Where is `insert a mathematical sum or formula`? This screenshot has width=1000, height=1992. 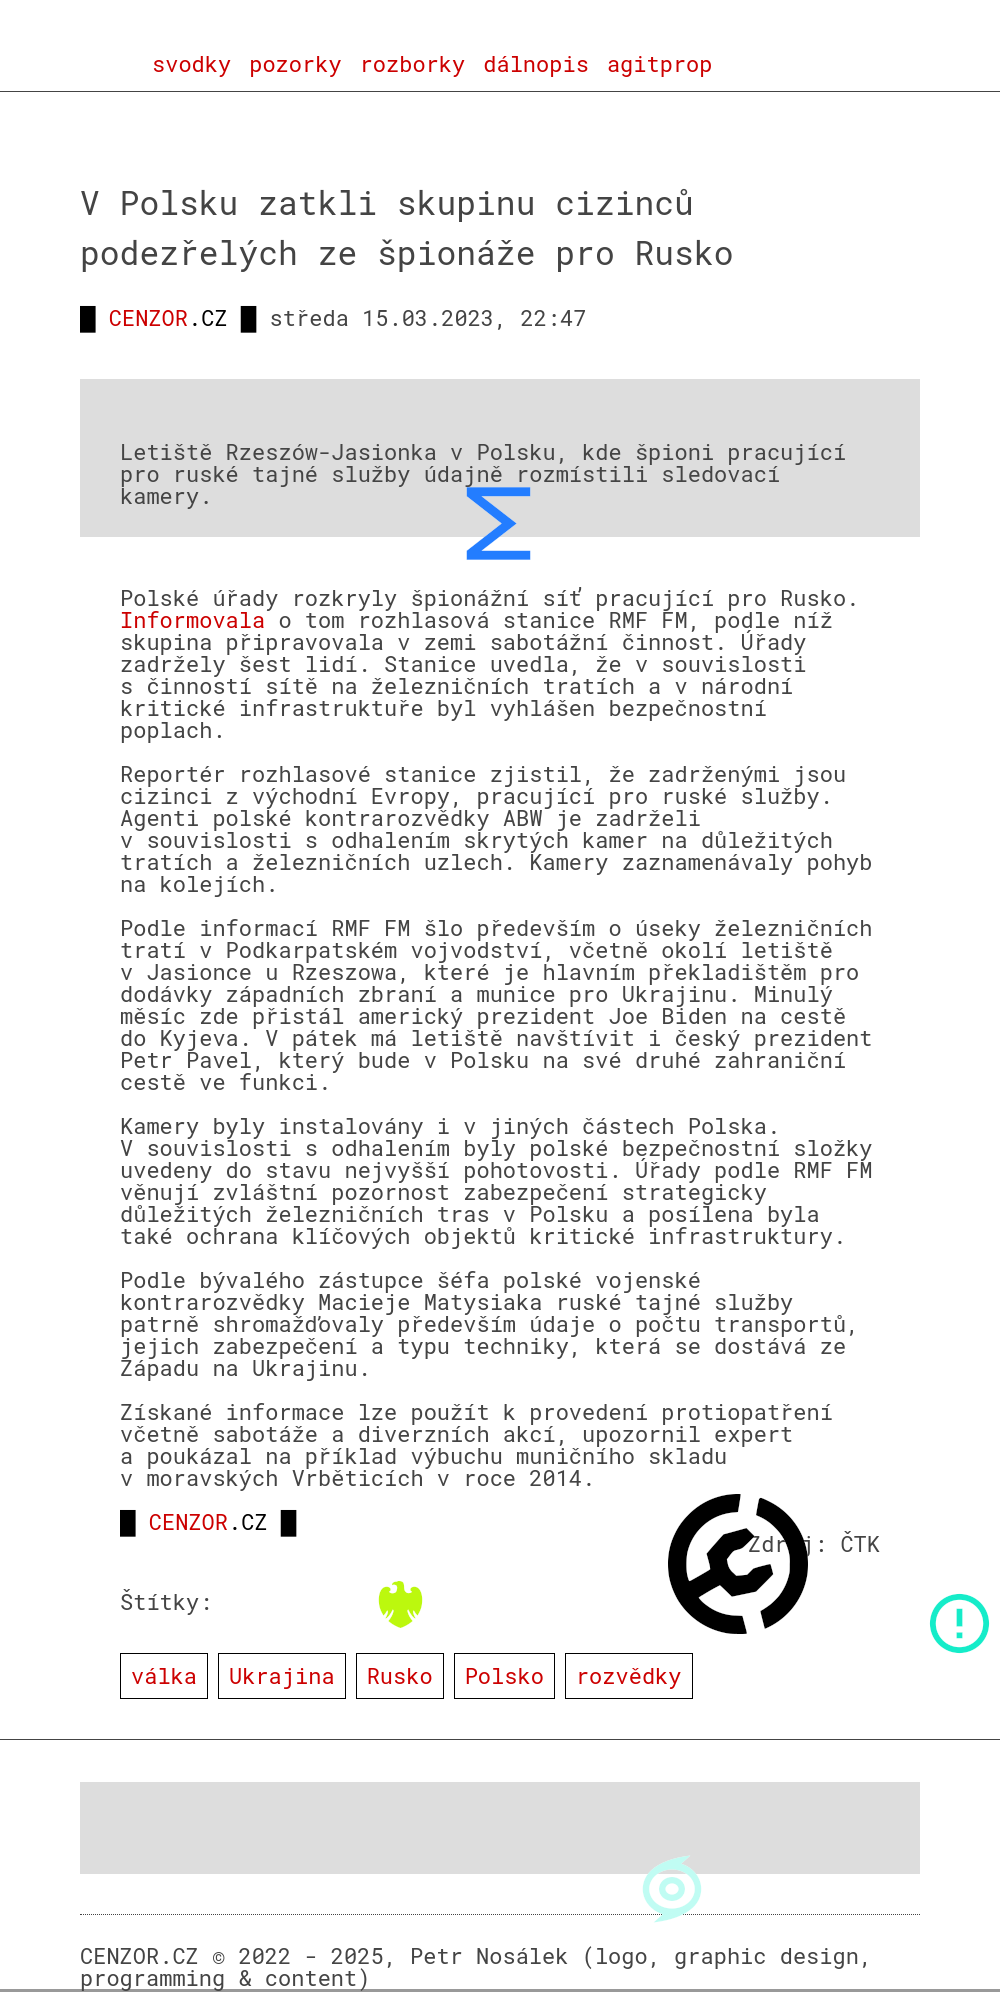
insert a mathematical sum or formula is located at coordinates (498, 523).